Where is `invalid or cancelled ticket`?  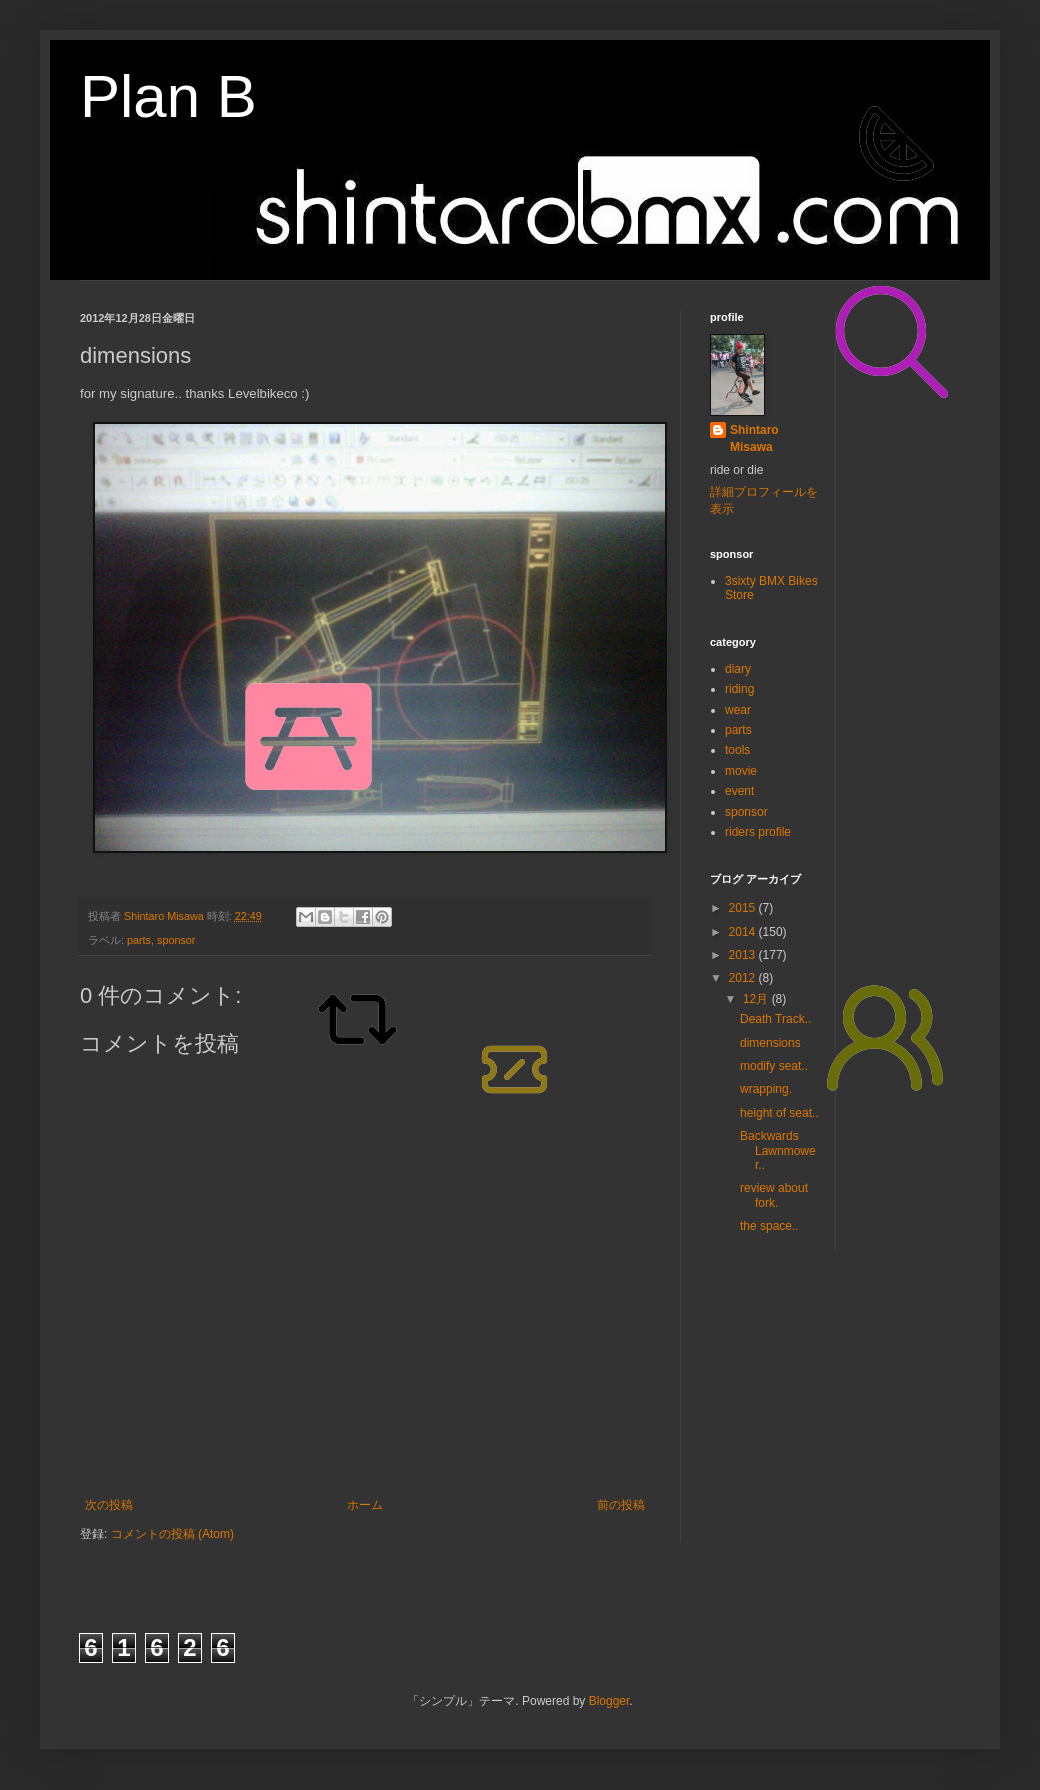 invalid or cancelled ticket is located at coordinates (514, 1069).